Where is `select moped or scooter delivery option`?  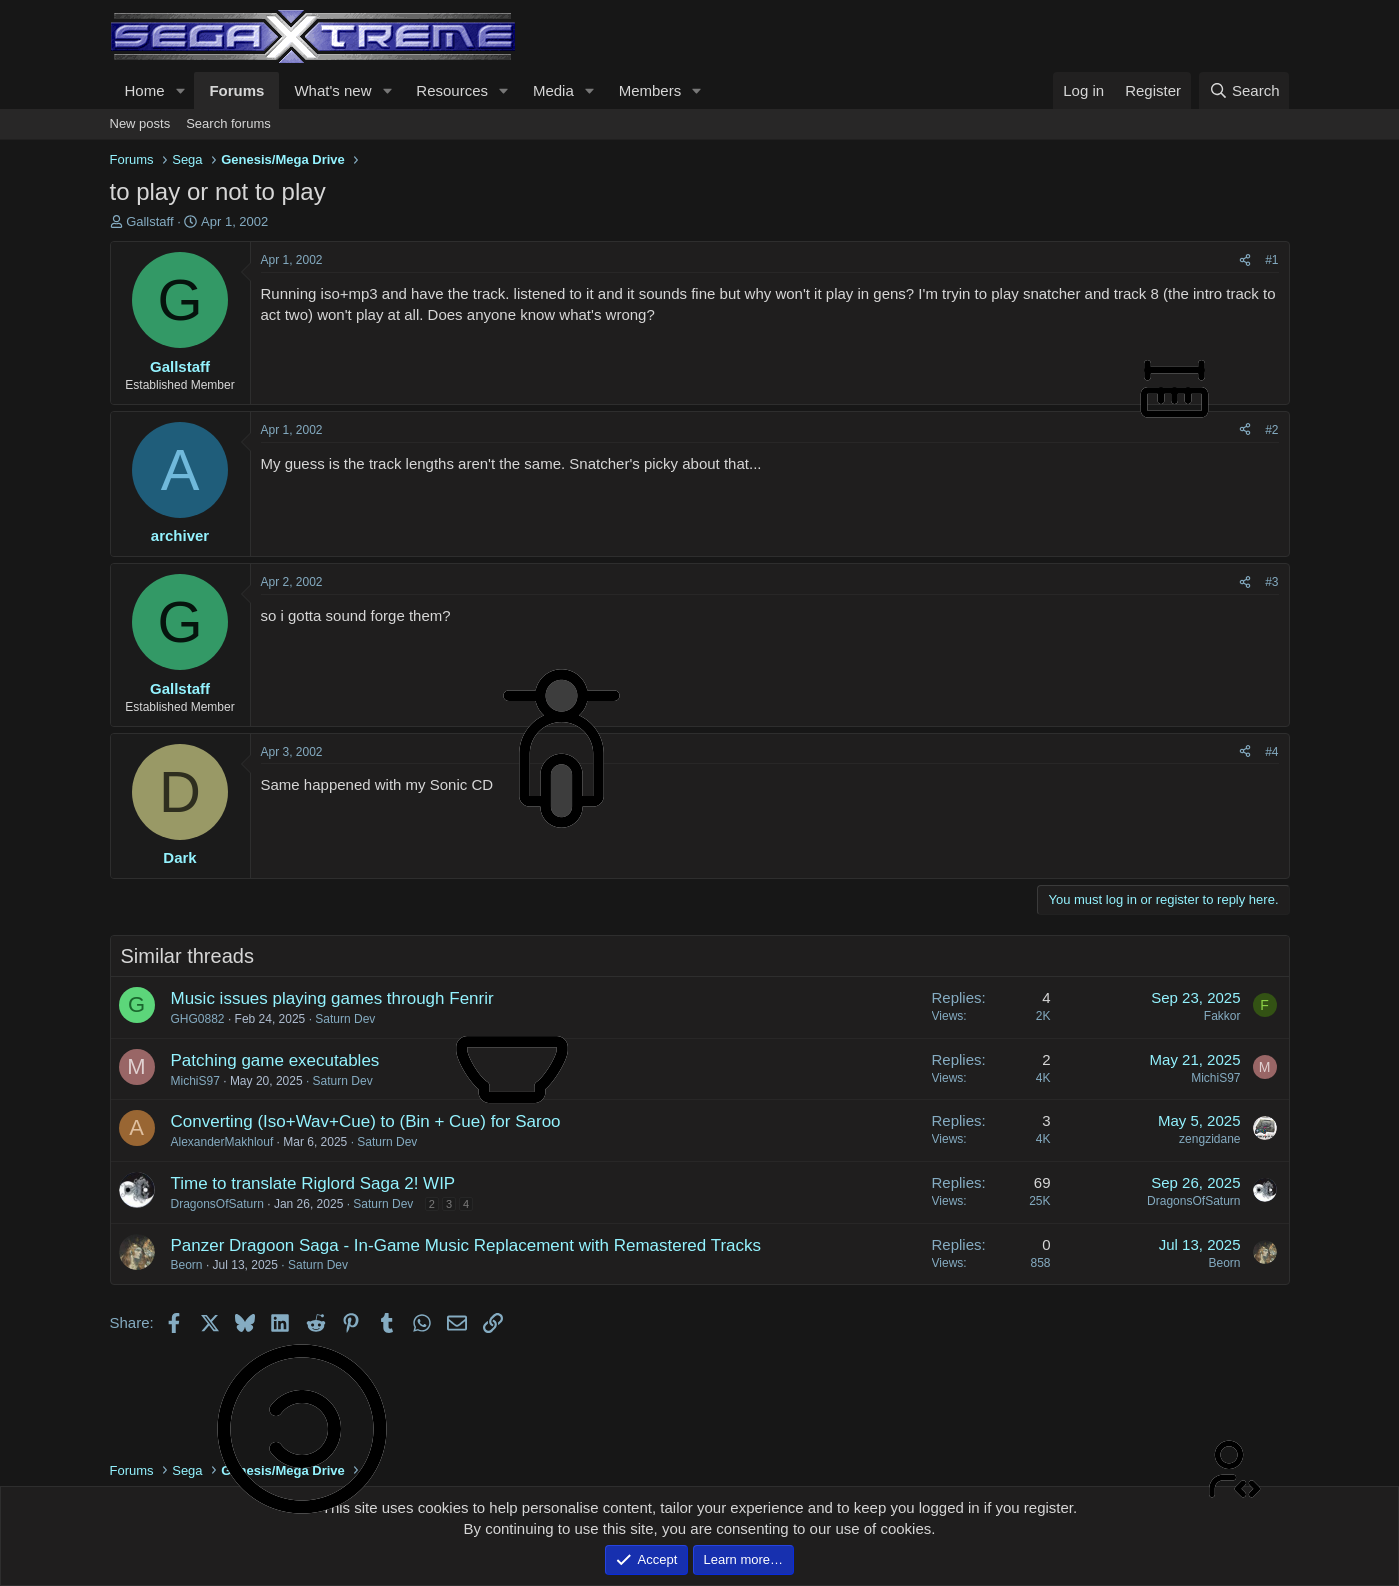 select moped or scooter delivery option is located at coordinates (561, 748).